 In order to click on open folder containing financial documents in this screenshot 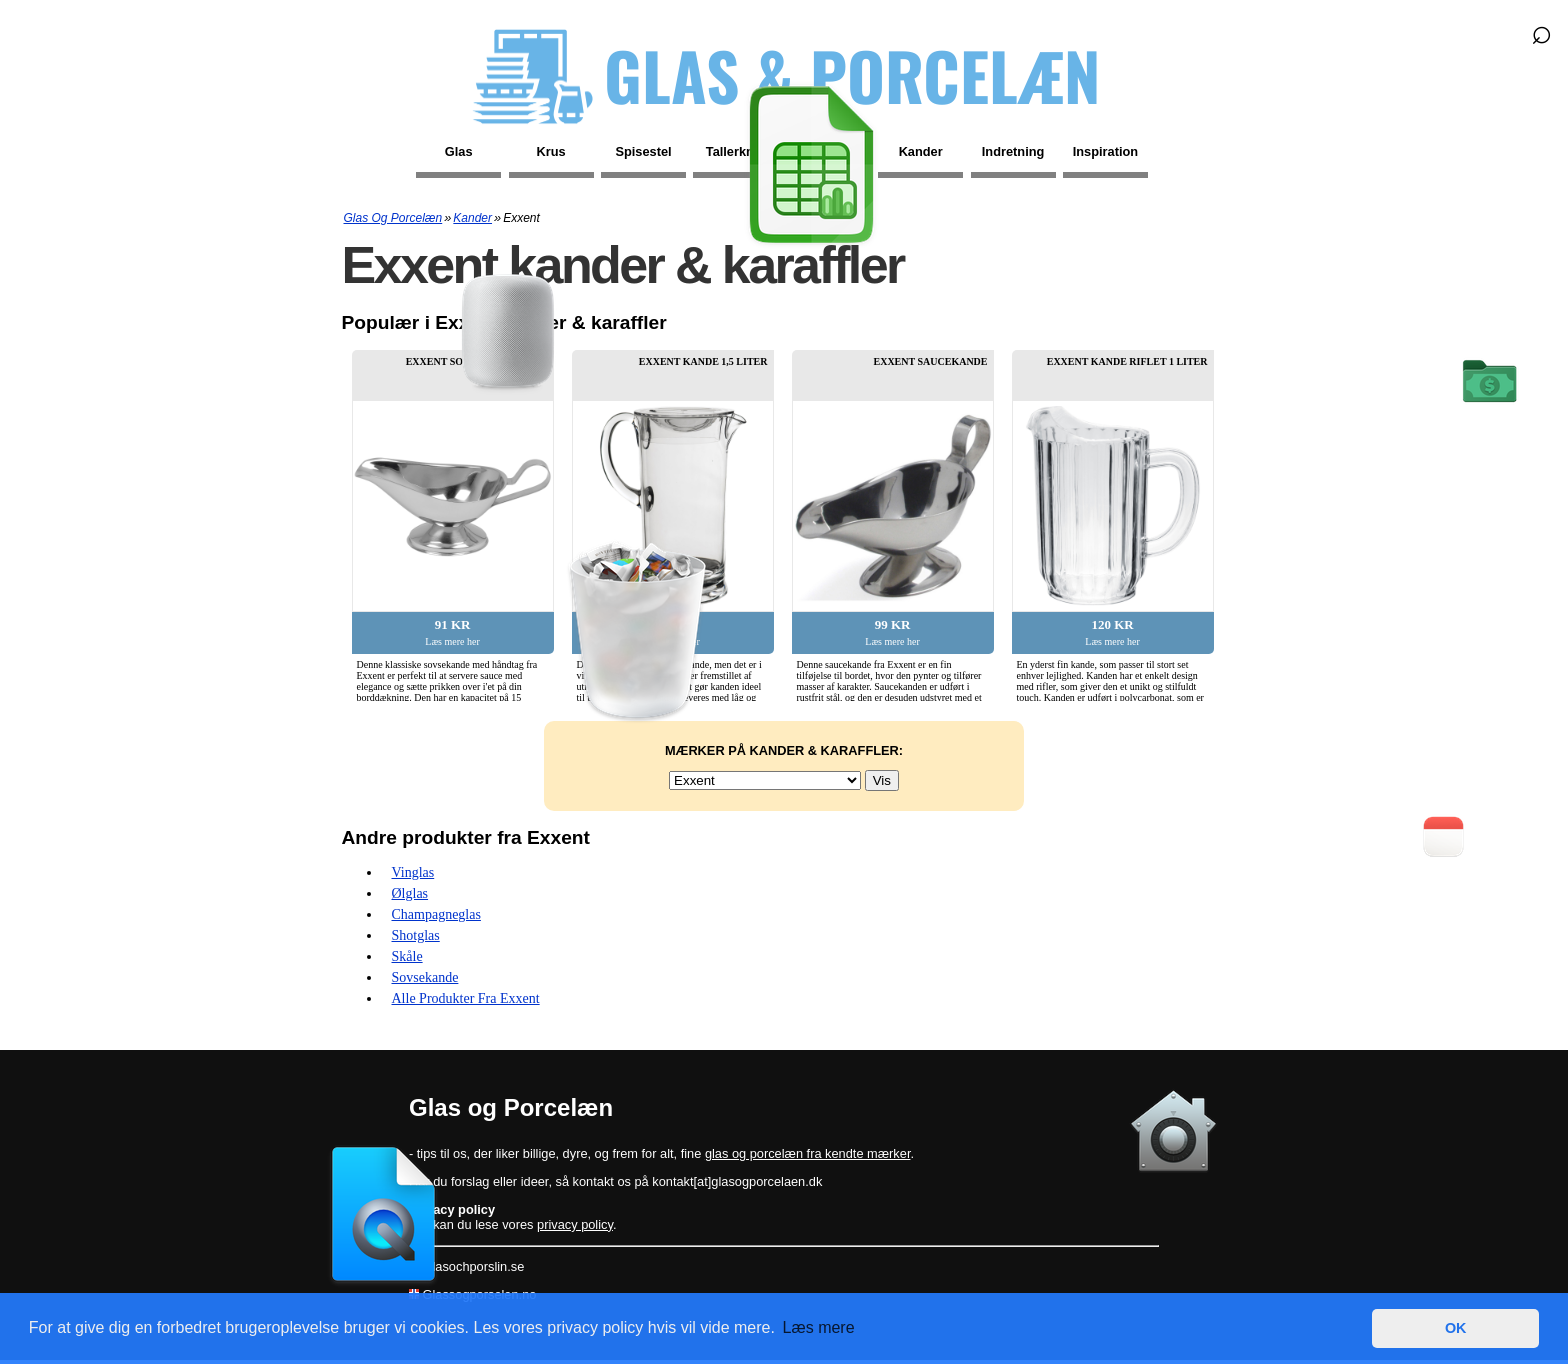, I will do `click(1489, 382)`.